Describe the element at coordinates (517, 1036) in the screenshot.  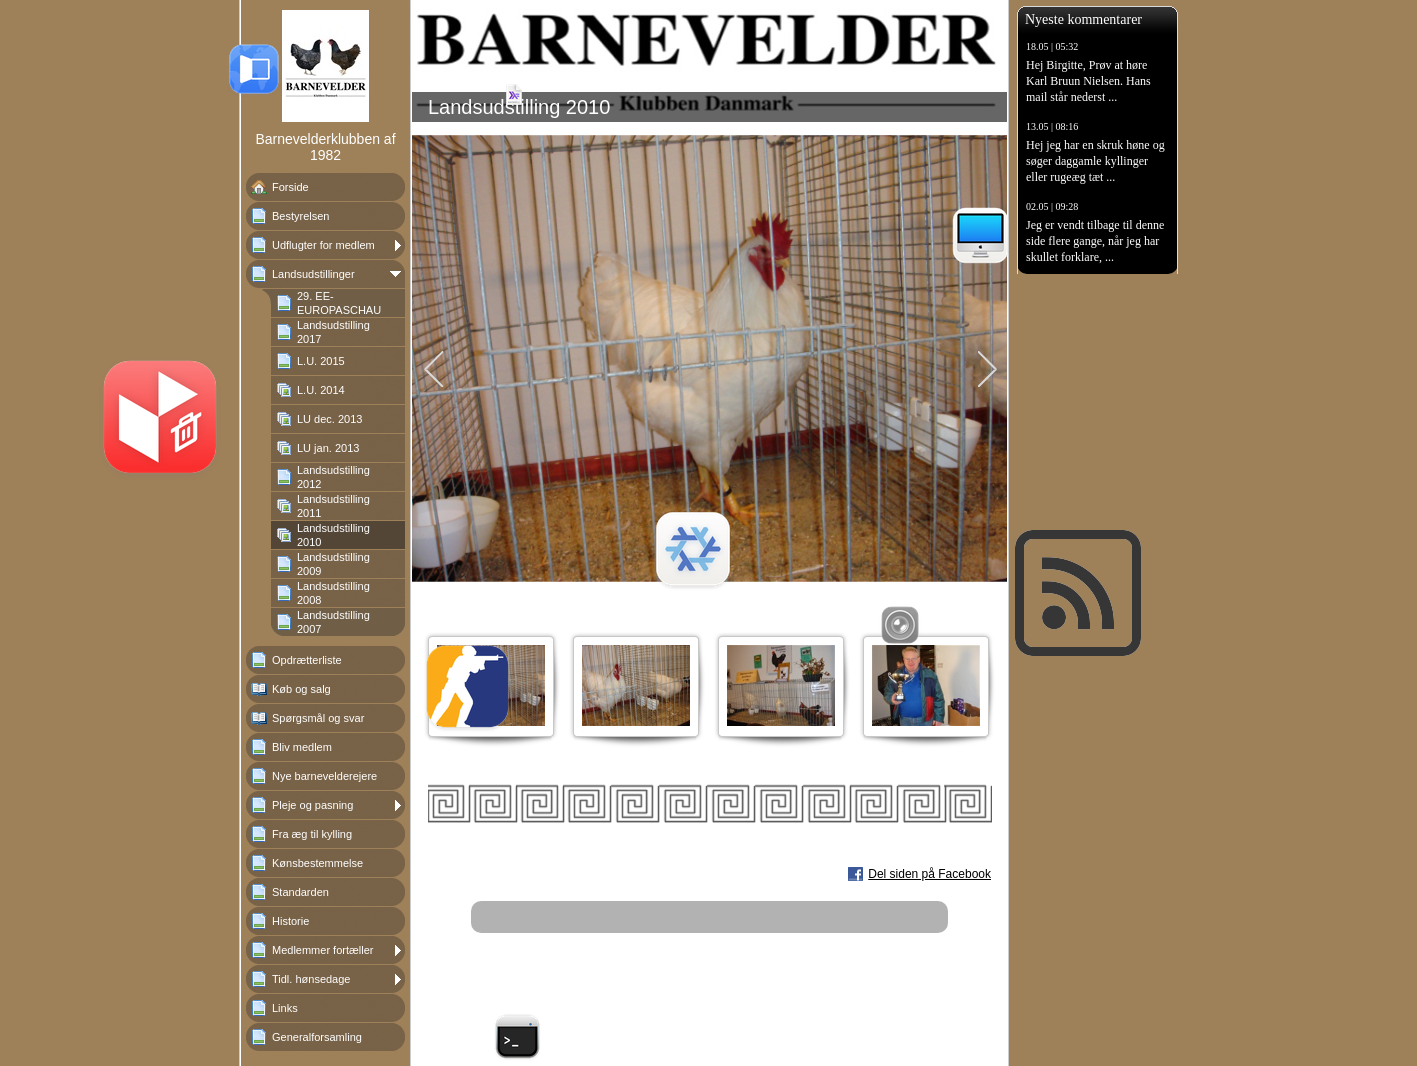
I see `open yakuake drop-down terminal` at that location.